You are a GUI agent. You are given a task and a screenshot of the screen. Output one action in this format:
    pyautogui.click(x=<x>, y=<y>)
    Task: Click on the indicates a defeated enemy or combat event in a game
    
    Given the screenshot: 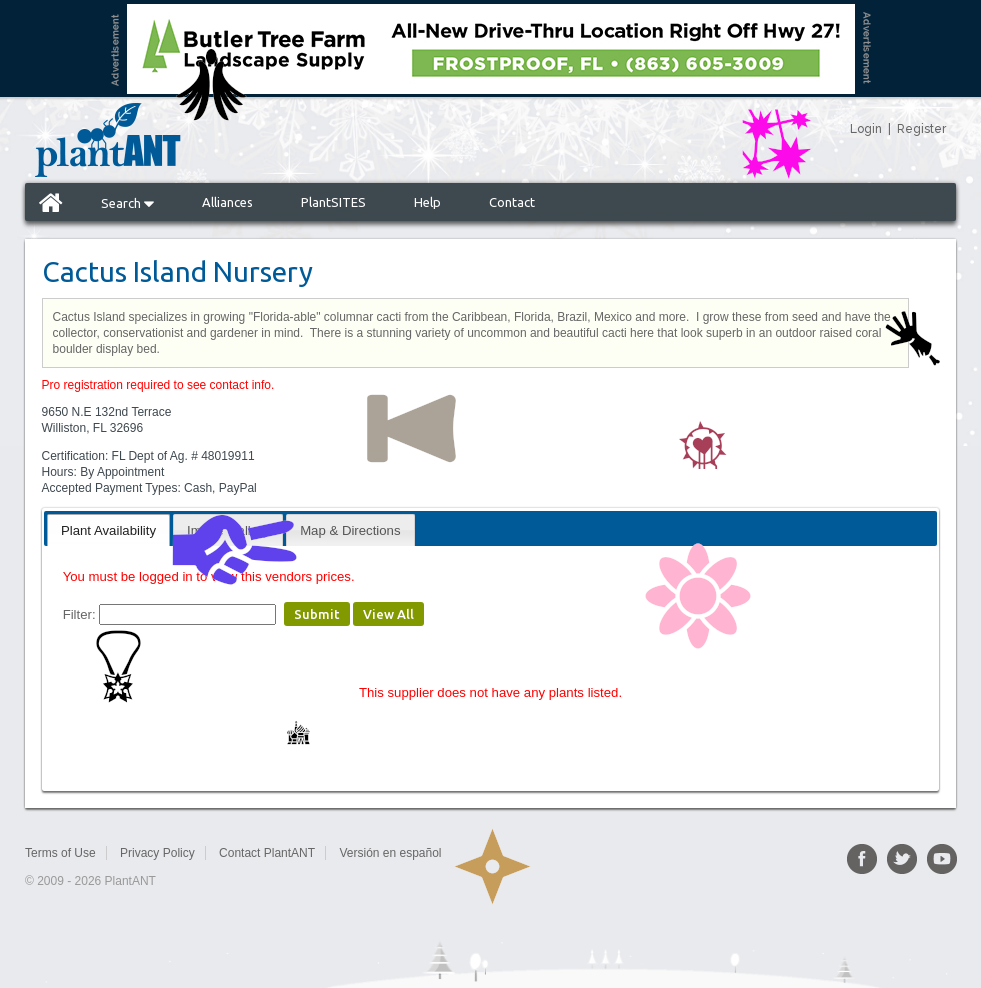 What is the action you would take?
    pyautogui.click(x=912, y=338)
    